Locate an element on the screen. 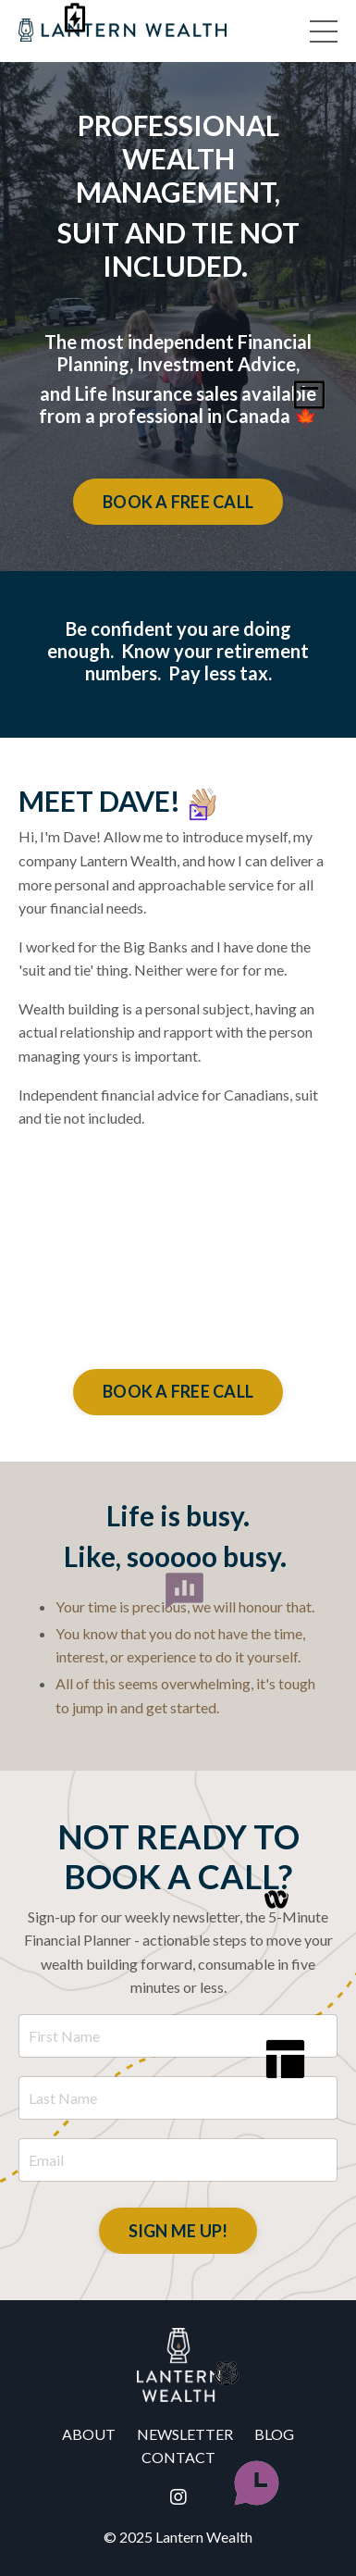 The height and width of the screenshot is (2576, 356). battery charging status indicator is located at coordinates (75, 18).